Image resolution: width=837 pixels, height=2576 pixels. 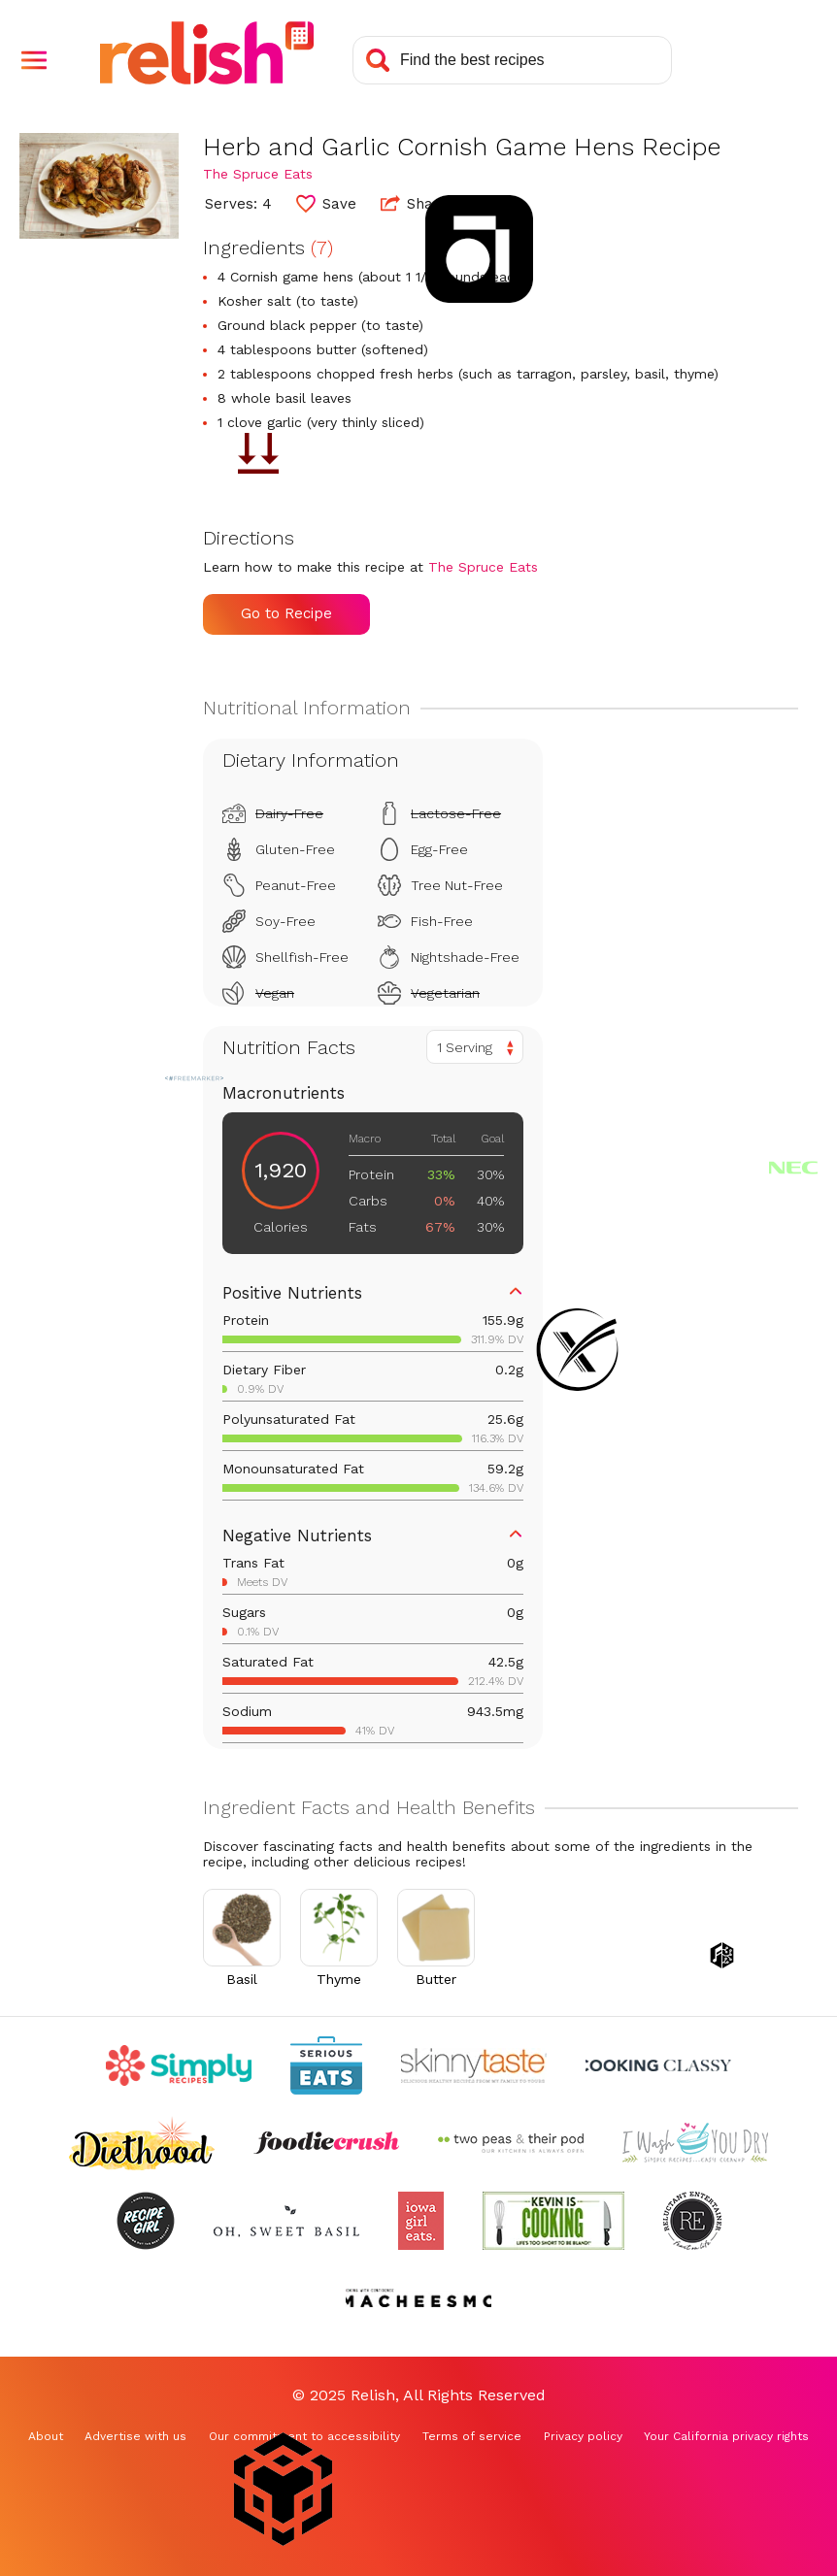 I want to click on link to MusicBrainz music database, so click(x=721, y=1955).